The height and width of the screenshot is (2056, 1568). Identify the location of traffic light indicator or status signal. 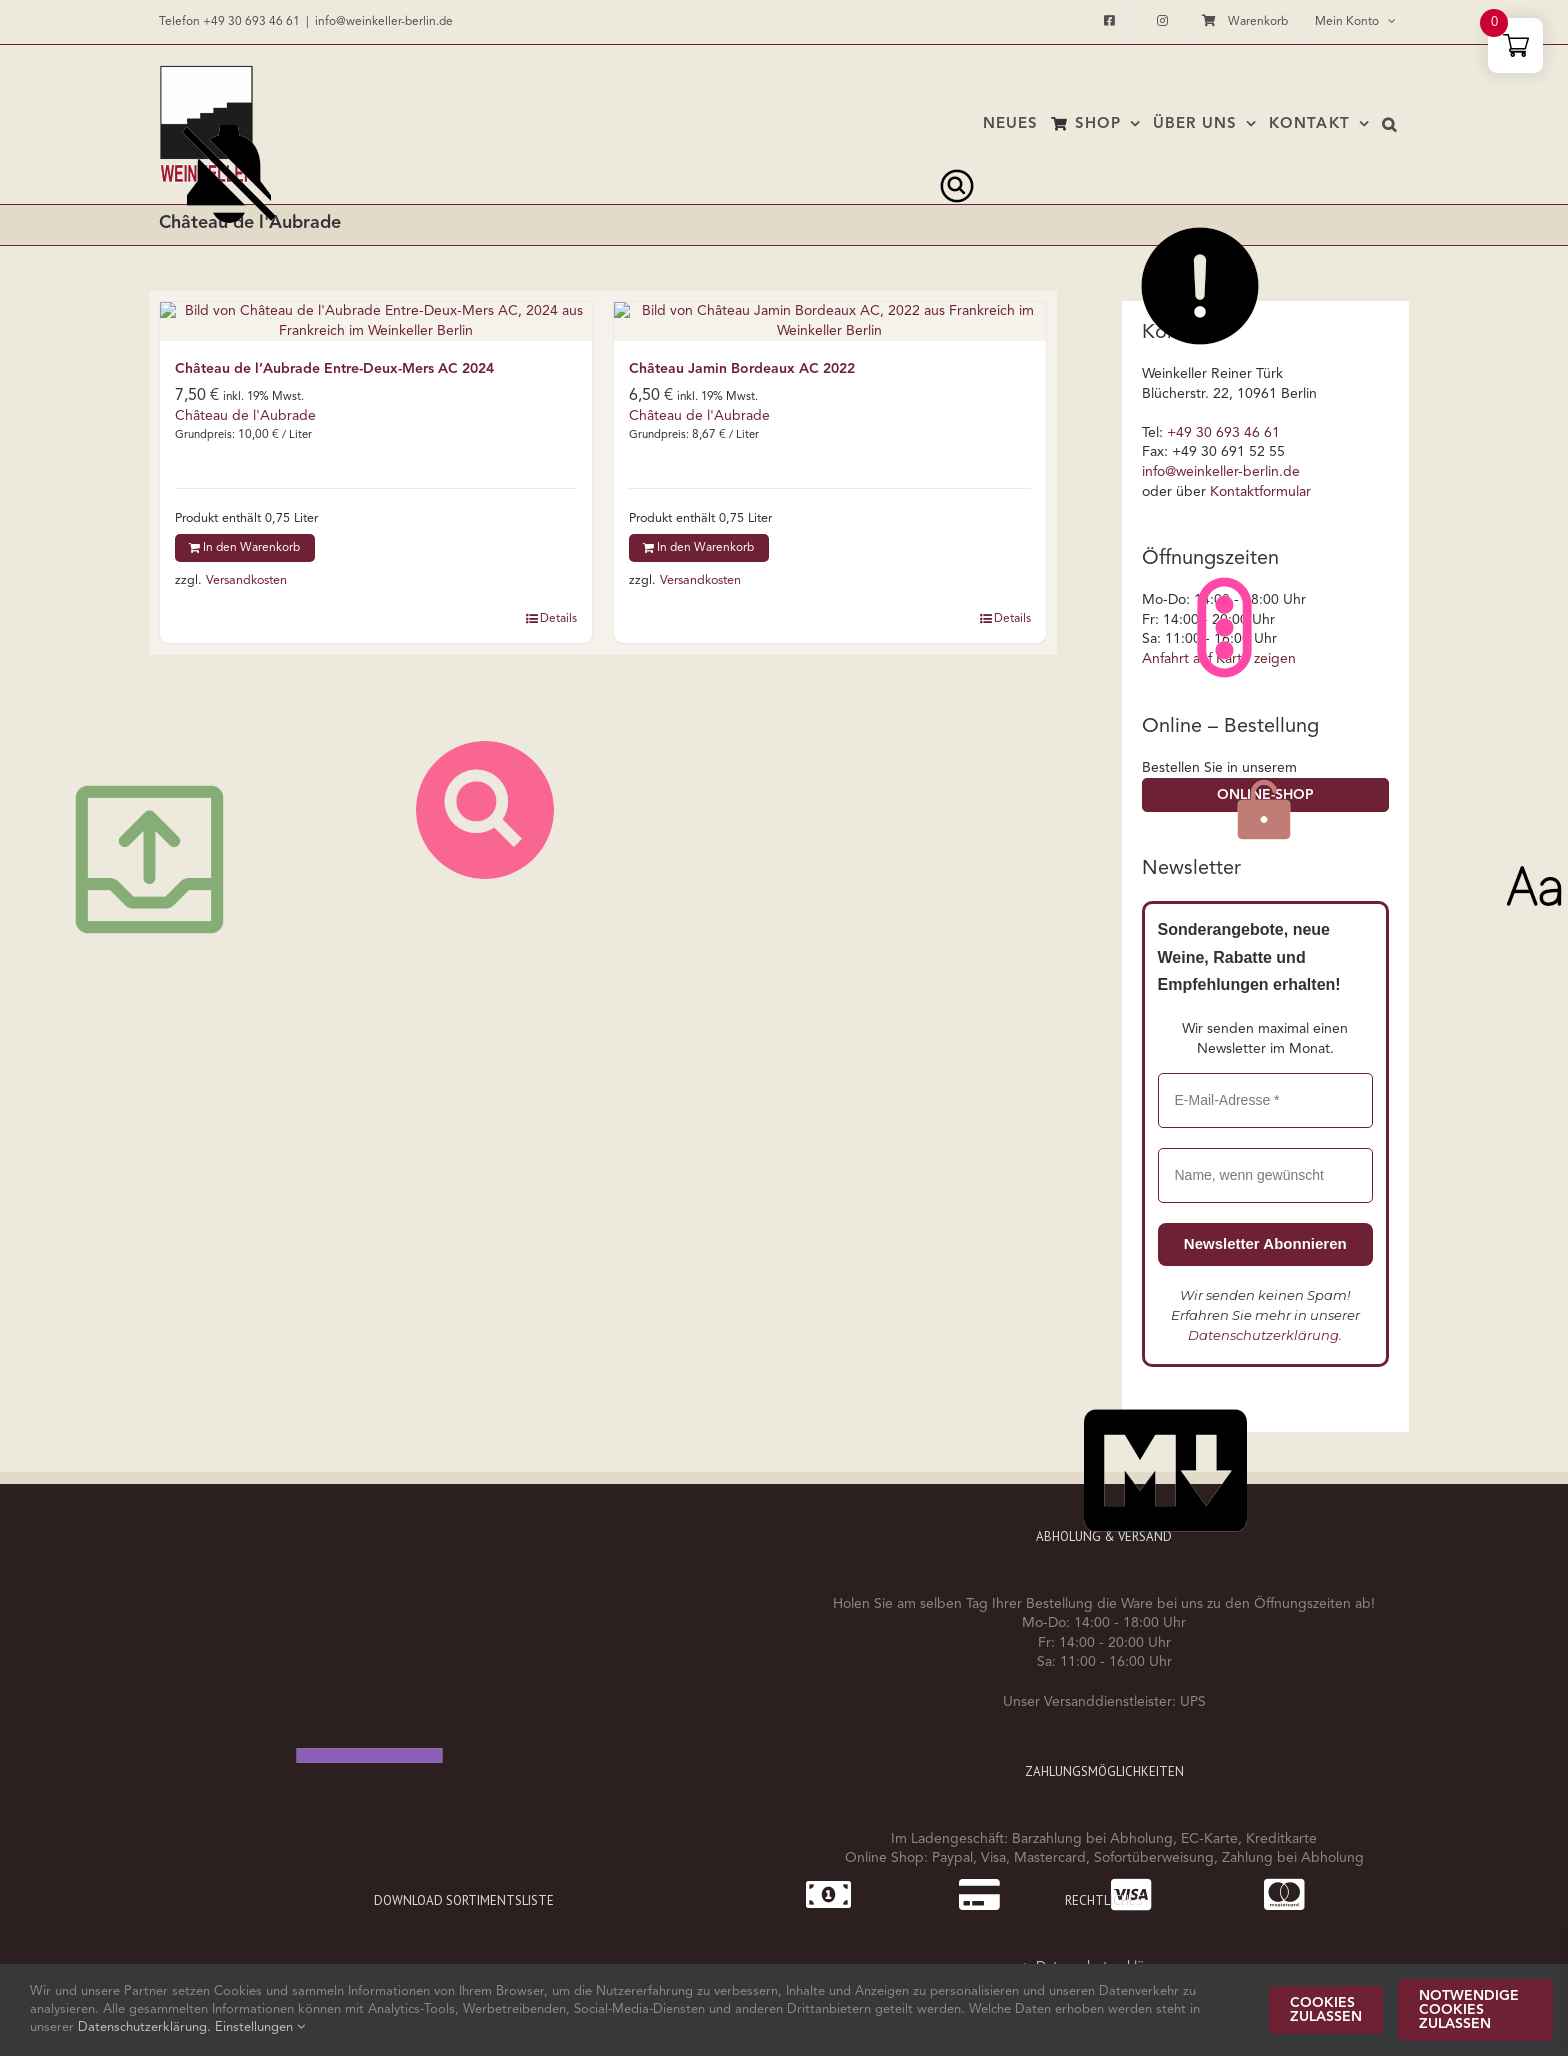
(1224, 627).